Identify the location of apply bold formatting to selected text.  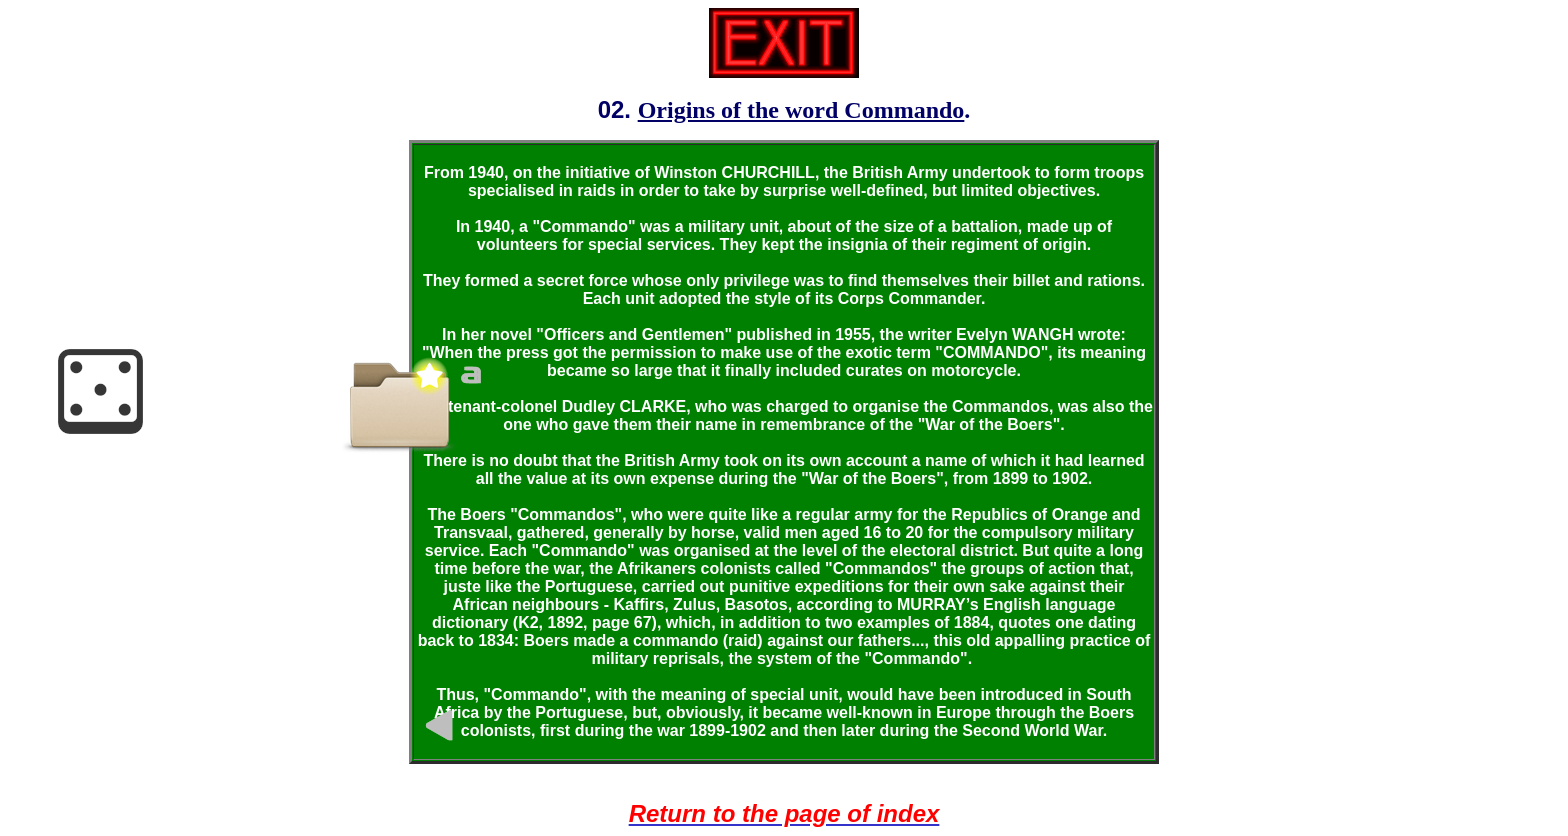
(471, 375).